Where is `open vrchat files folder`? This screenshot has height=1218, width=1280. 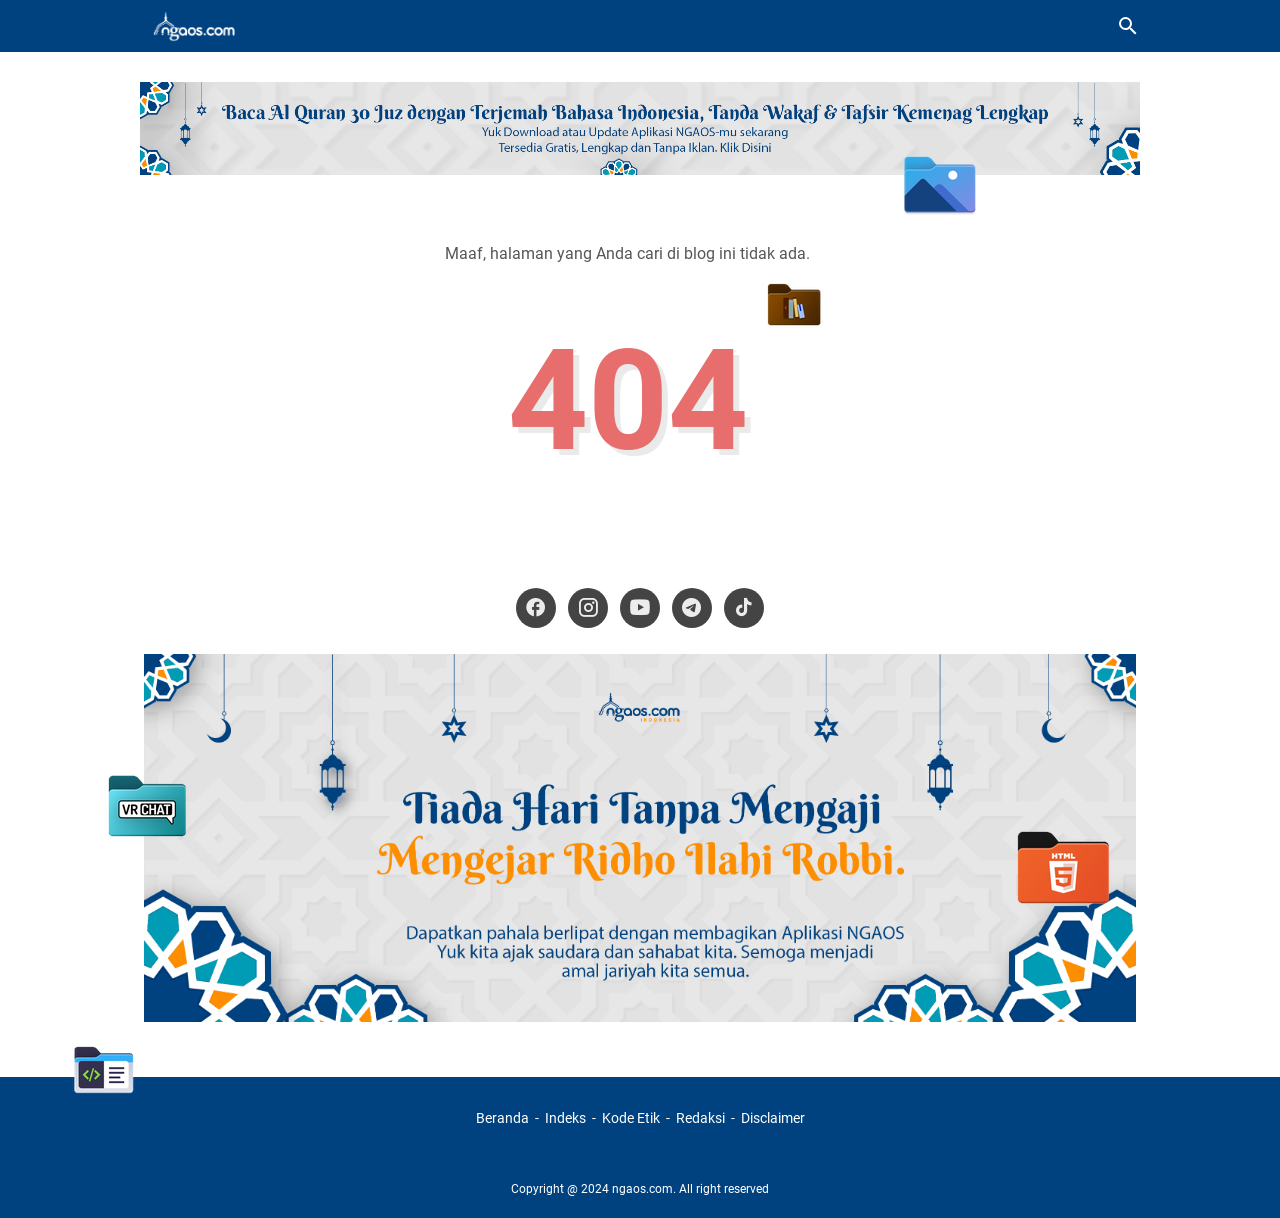 open vrchat files folder is located at coordinates (147, 808).